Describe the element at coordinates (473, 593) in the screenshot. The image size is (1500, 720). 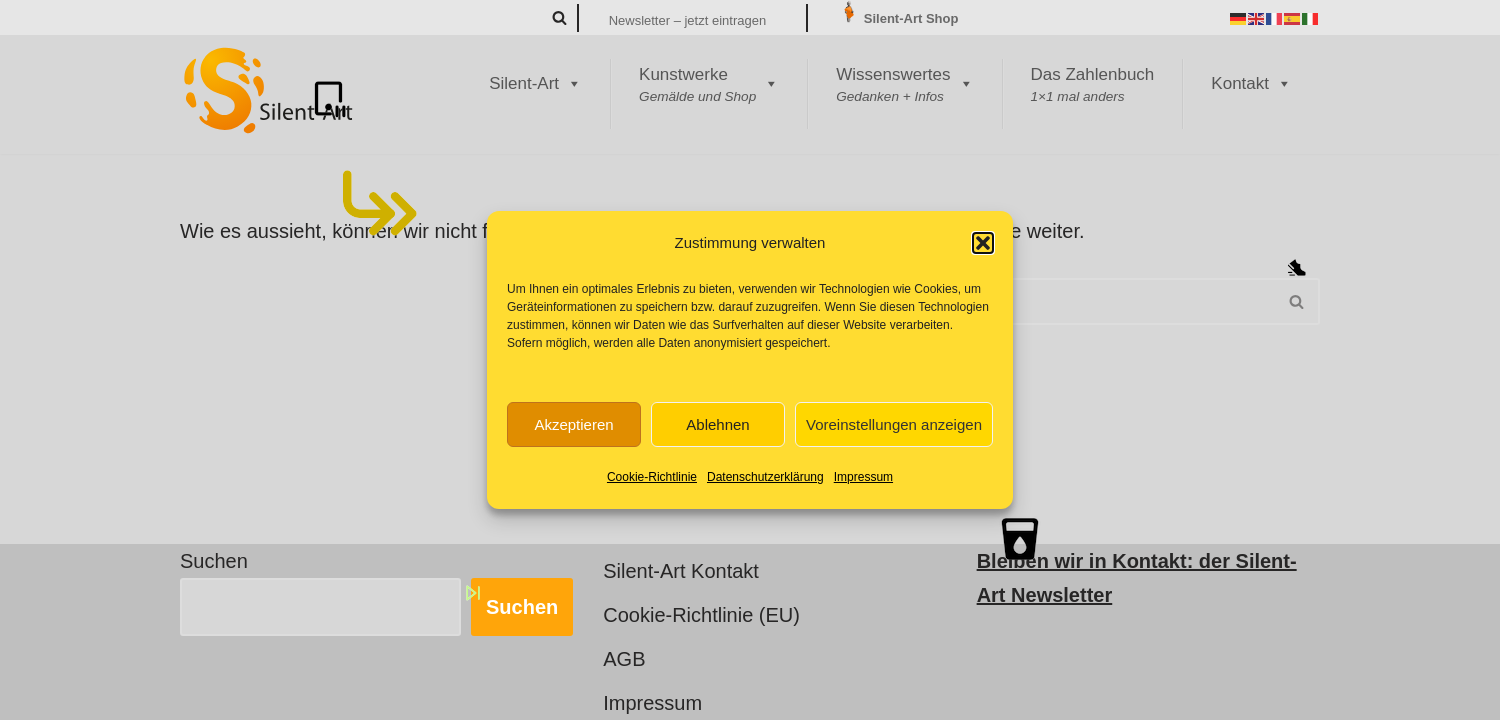
I see `skip to the next track` at that location.